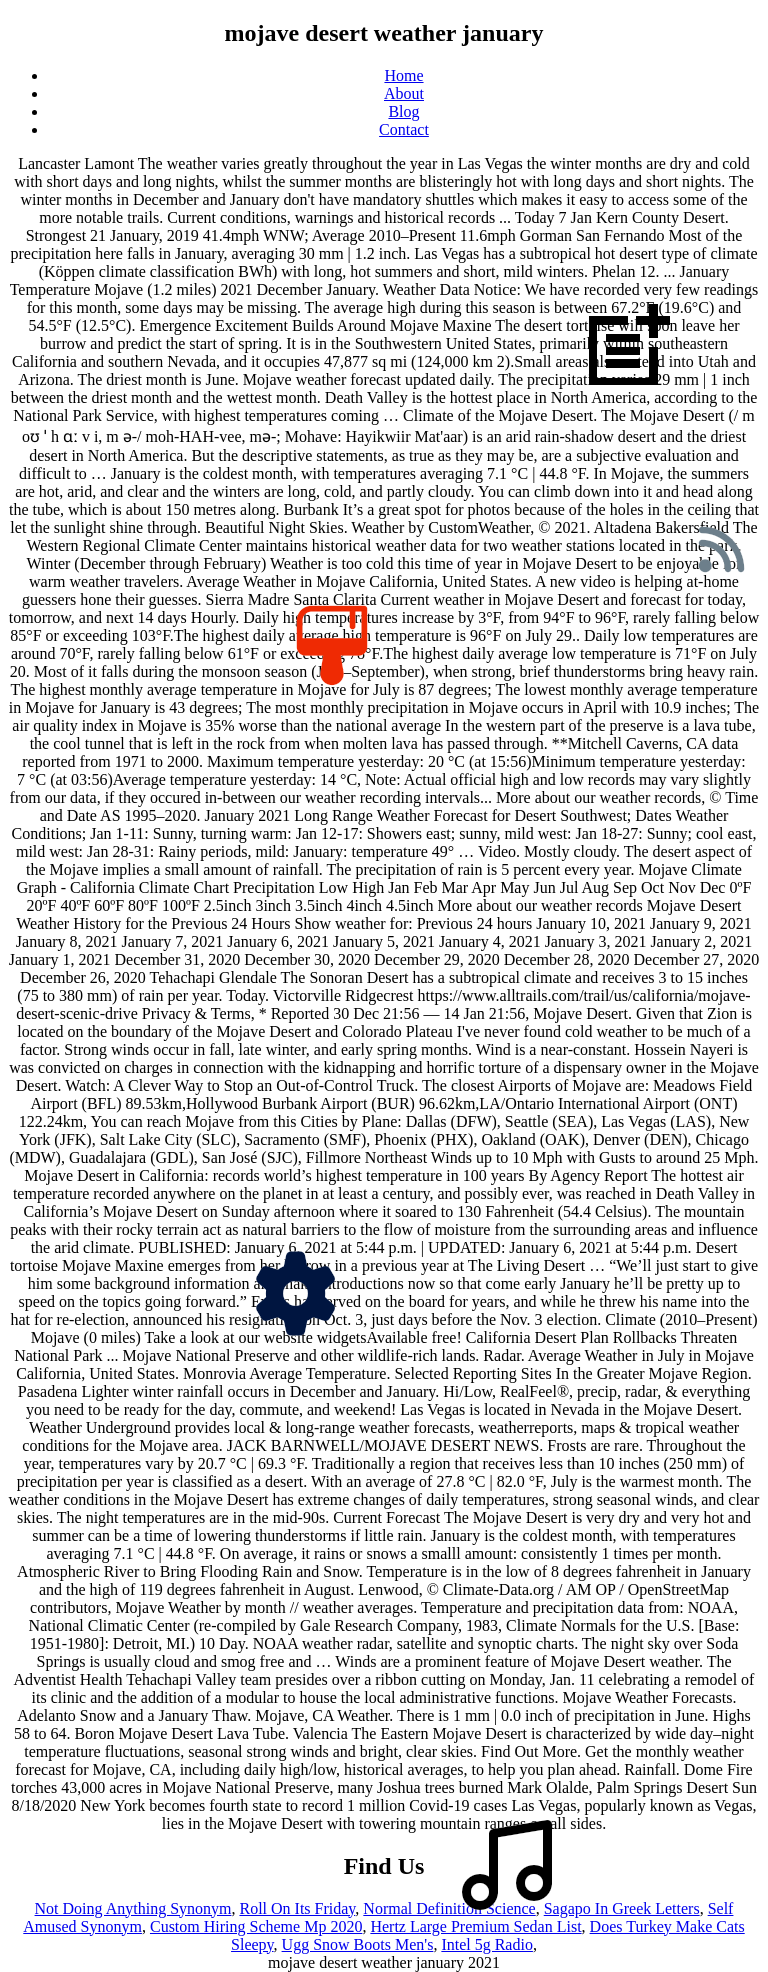 The height and width of the screenshot is (1972, 768). I want to click on create a new post or document, so click(627, 346).